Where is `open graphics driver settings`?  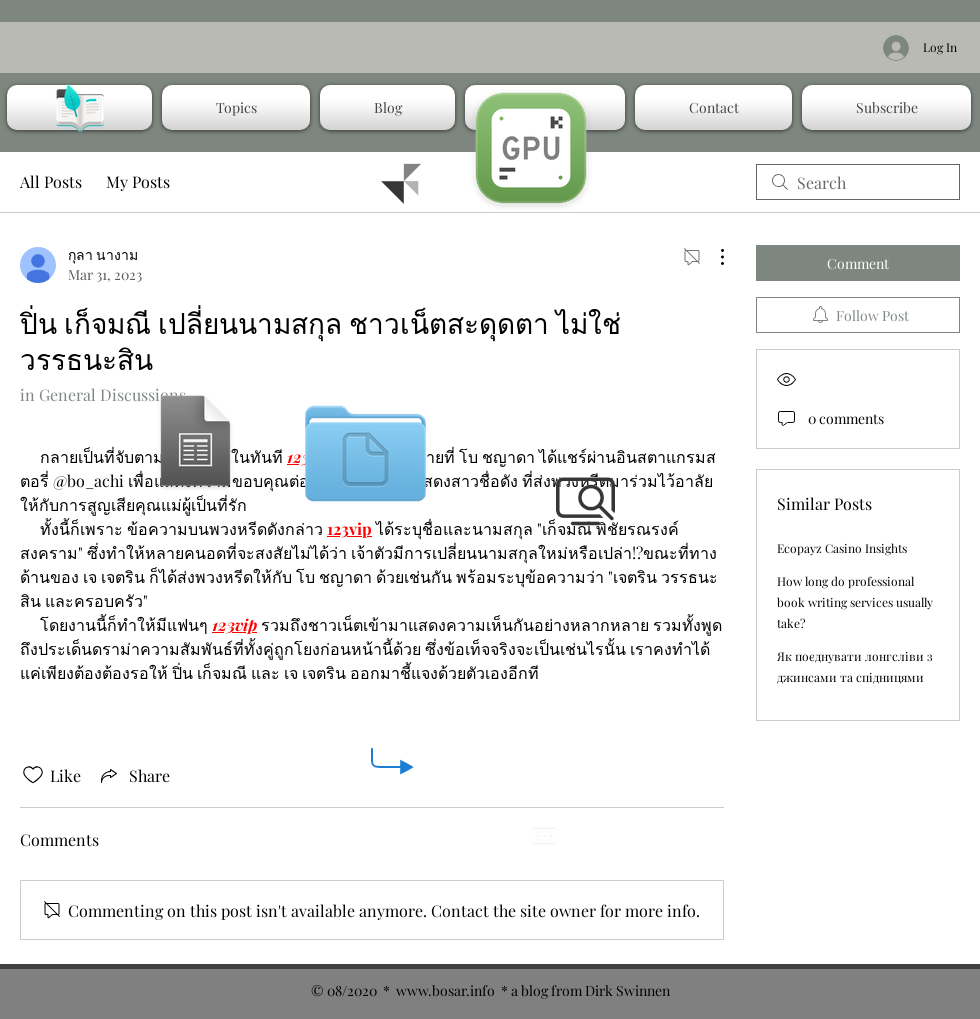 open graphics driver settings is located at coordinates (531, 150).